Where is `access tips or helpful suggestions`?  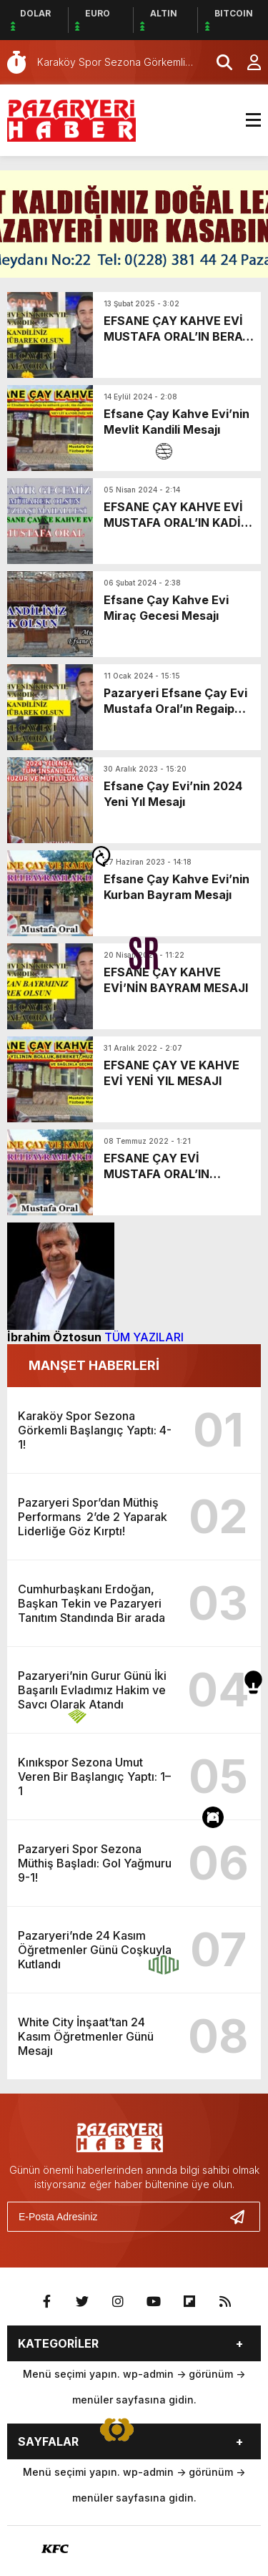
access tips or helpful suggestions is located at coordinates (253, 1681).